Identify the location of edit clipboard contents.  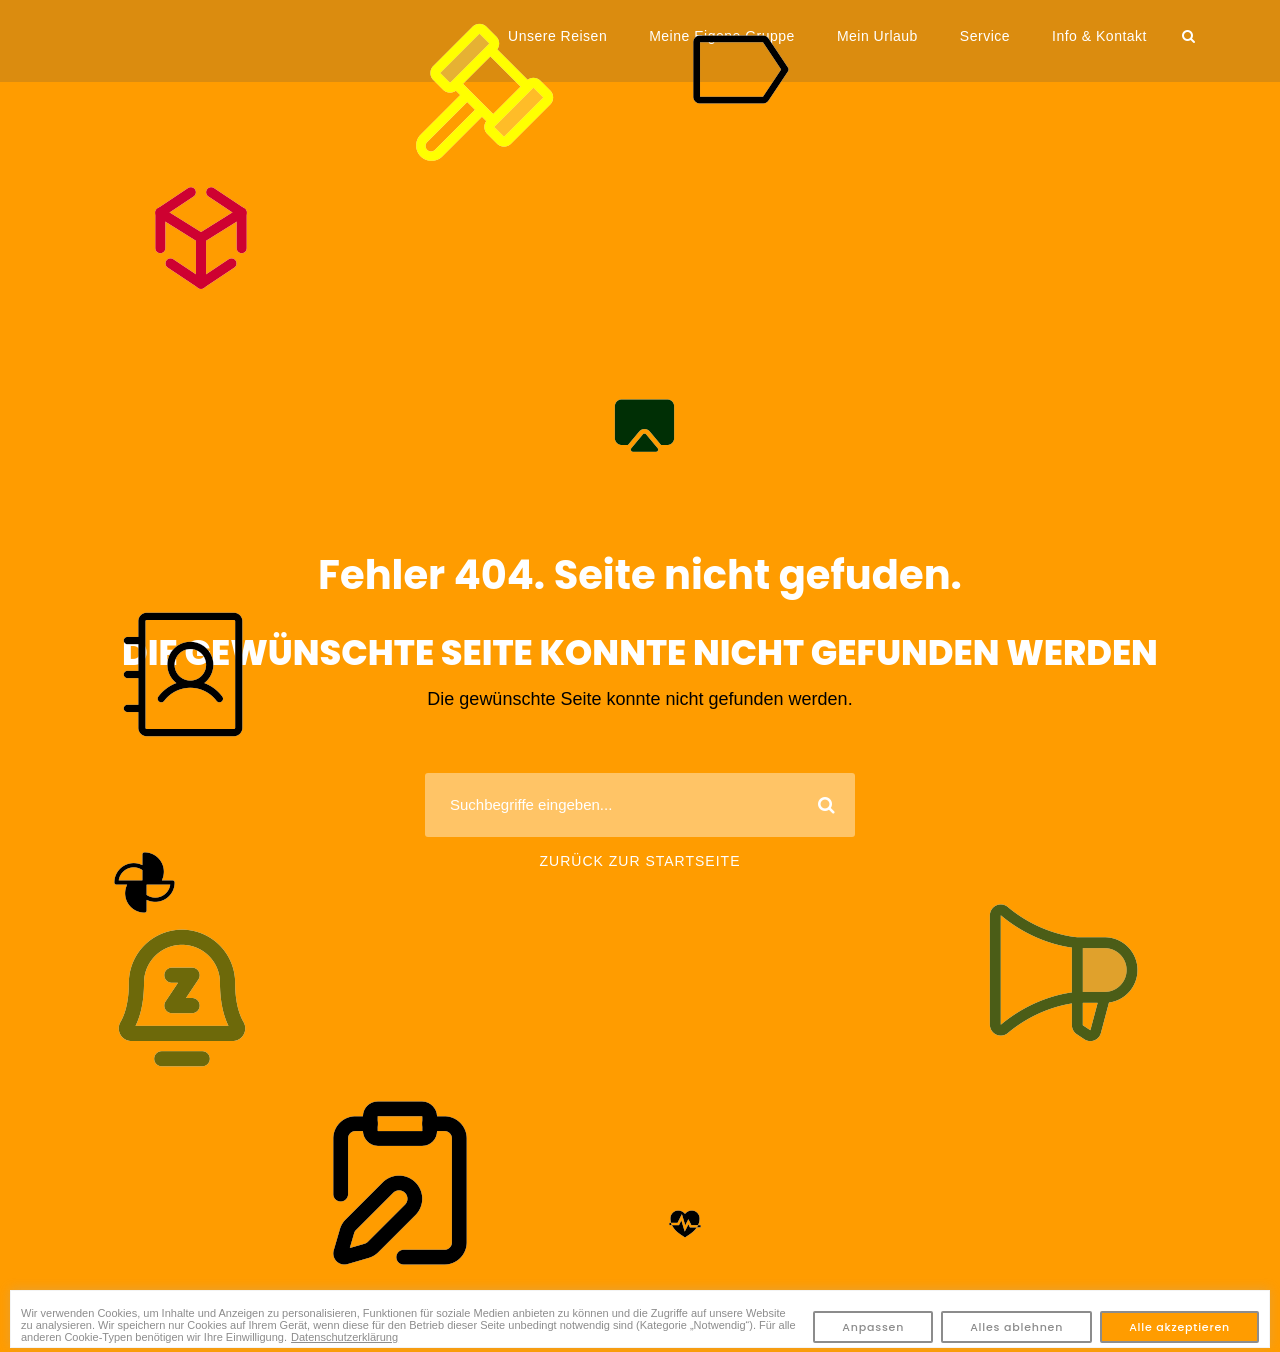
(400, 1183).